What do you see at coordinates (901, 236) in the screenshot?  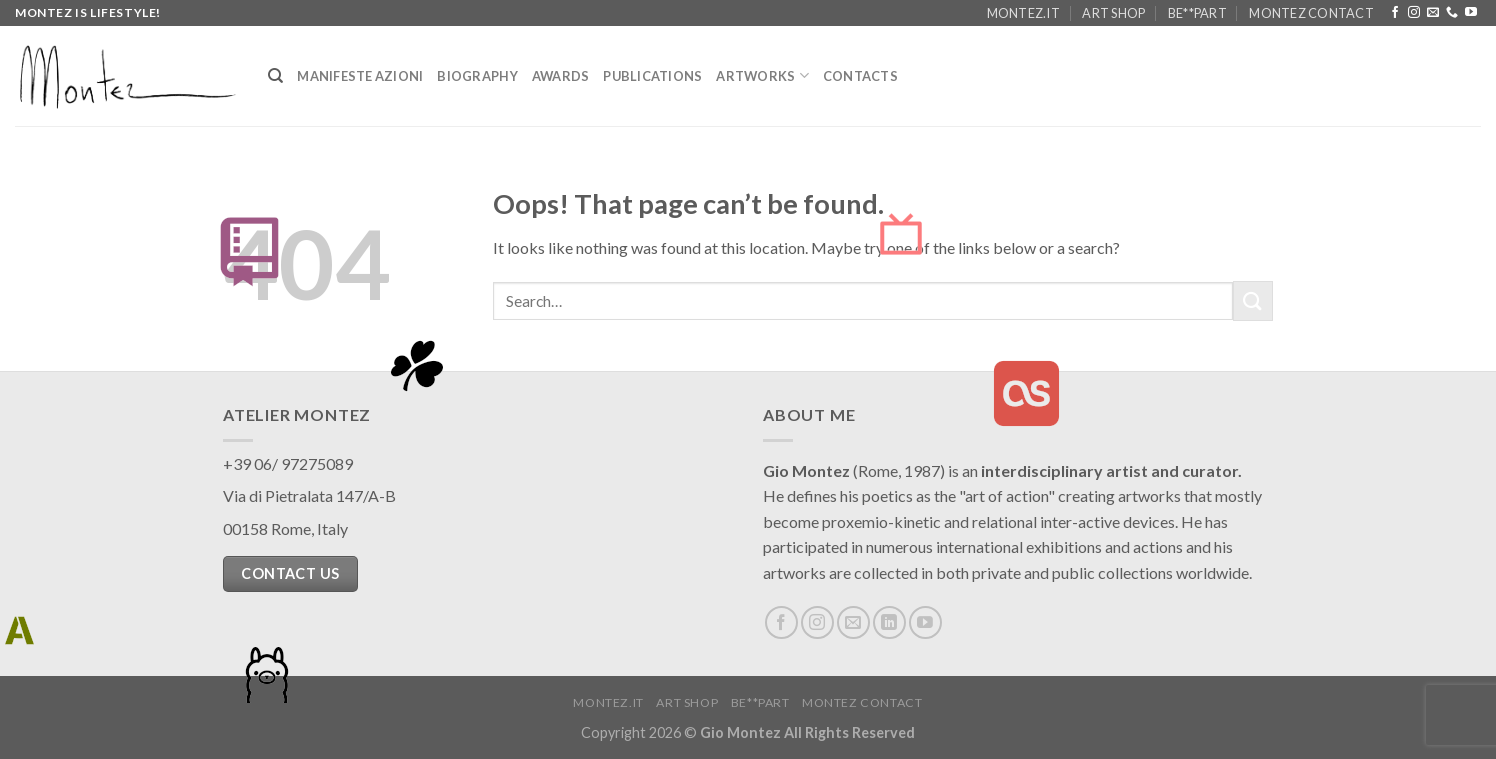 I see `access TV or video streaming features` at bounding box center [901, 236].